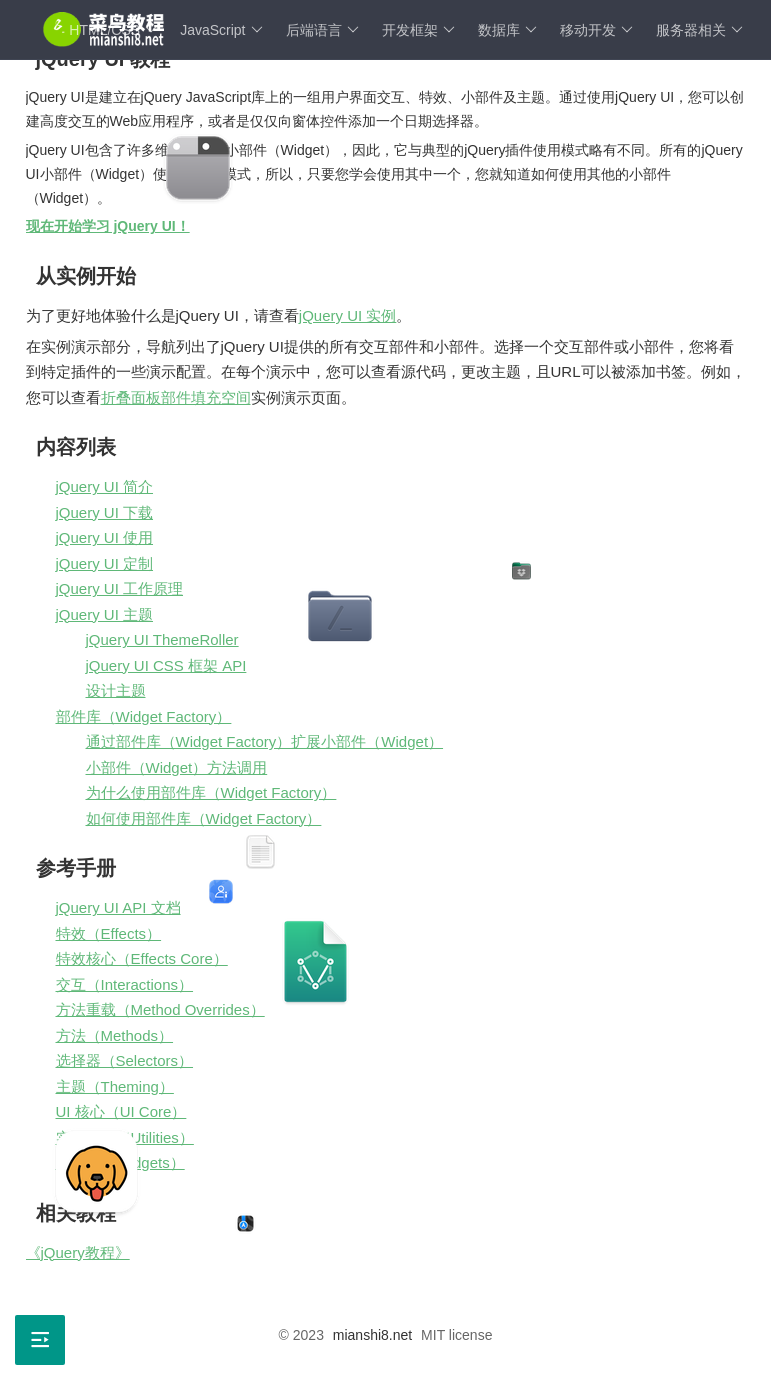 This screenshot has width=771, height=1380. Describe the element at coordinates (221, 892) in the screenshot. I see `manage connected online accounts` at that location.